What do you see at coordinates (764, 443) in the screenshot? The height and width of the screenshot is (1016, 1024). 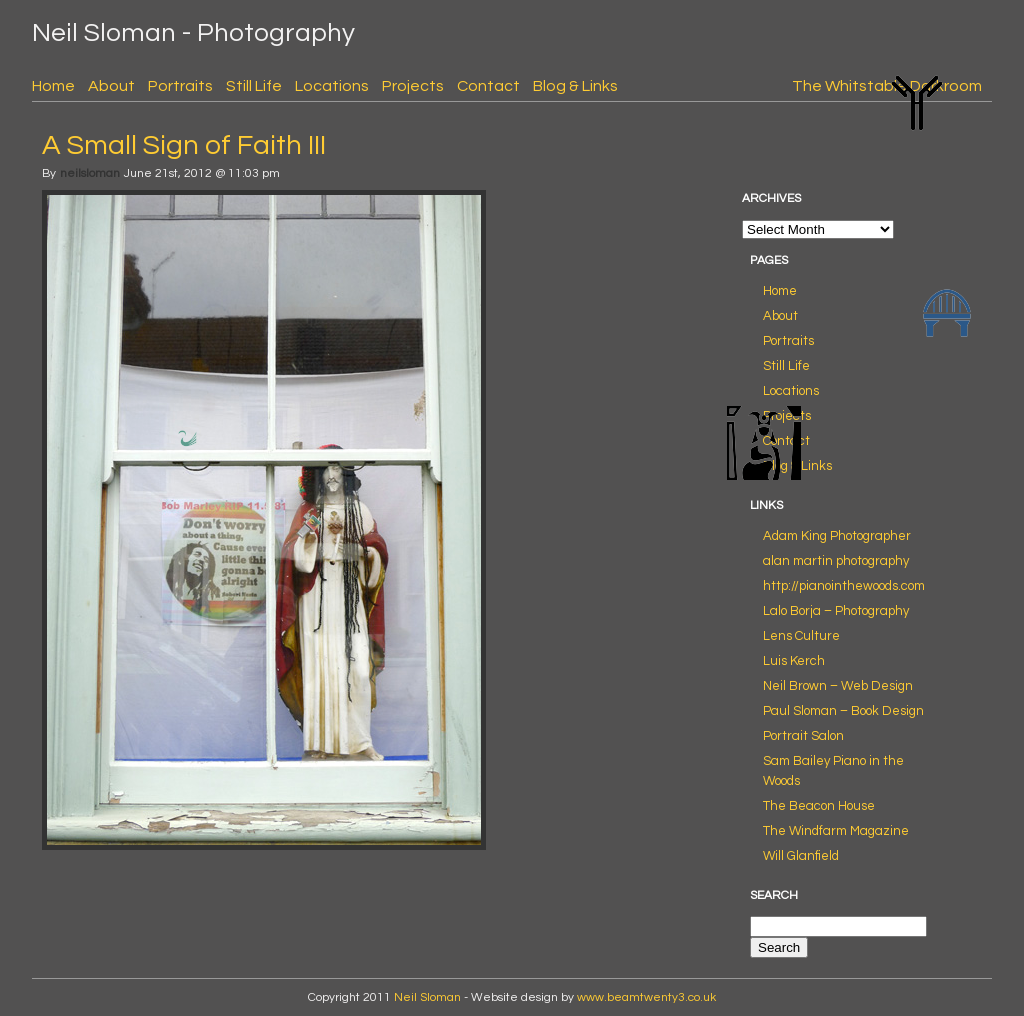 I see `the high priestess tarot card` at bounding box center [764, 443].